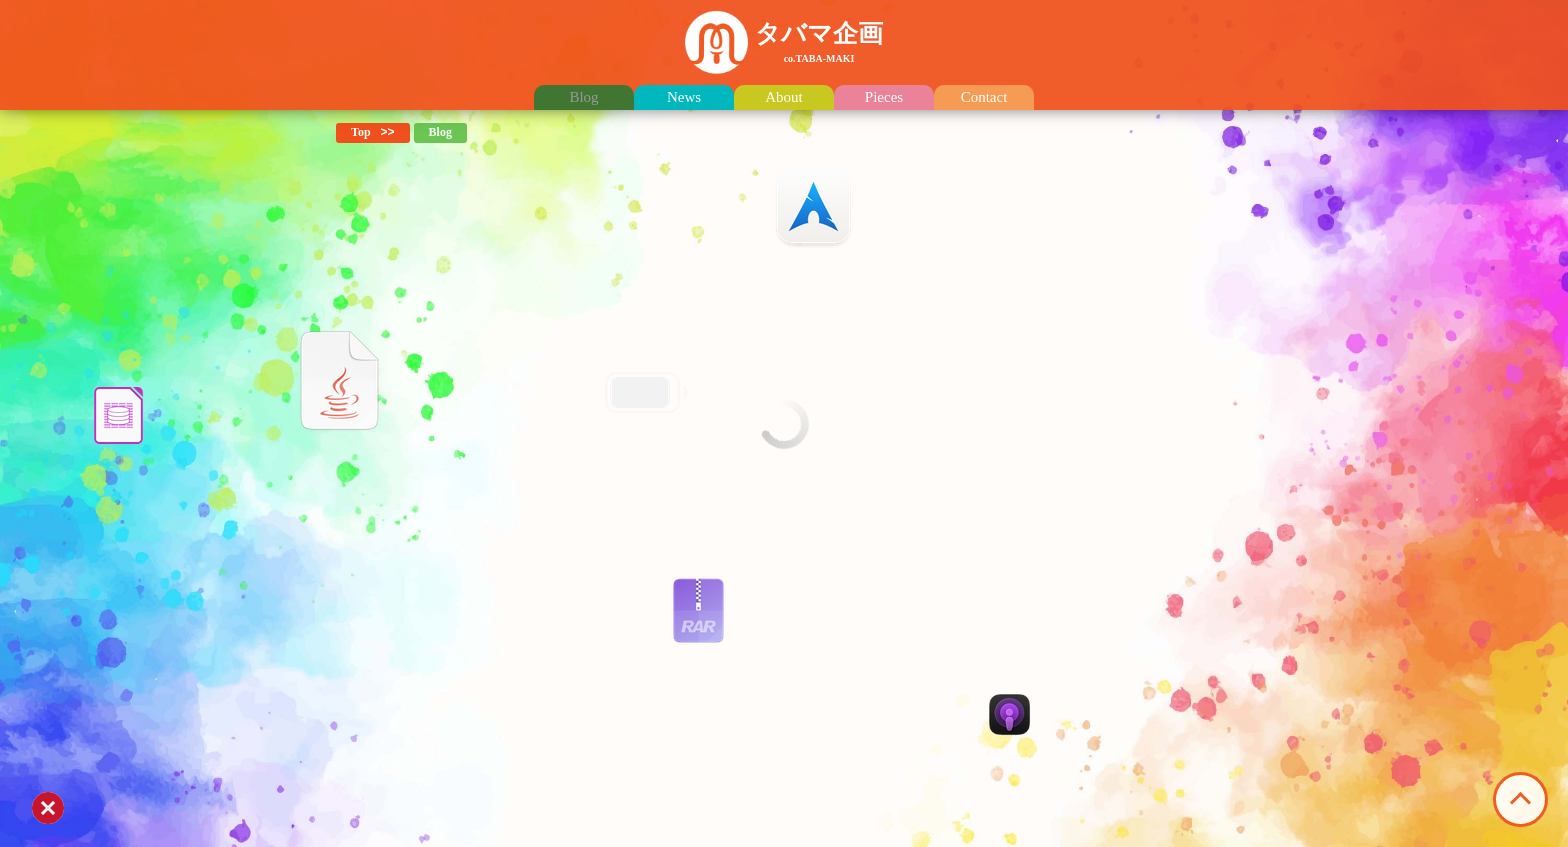 This screenshot has width=1568, height=847. What do you see at coordinates (339, 380) in the screenshot?
I see `java source code file` at bounding box center [339, 380].